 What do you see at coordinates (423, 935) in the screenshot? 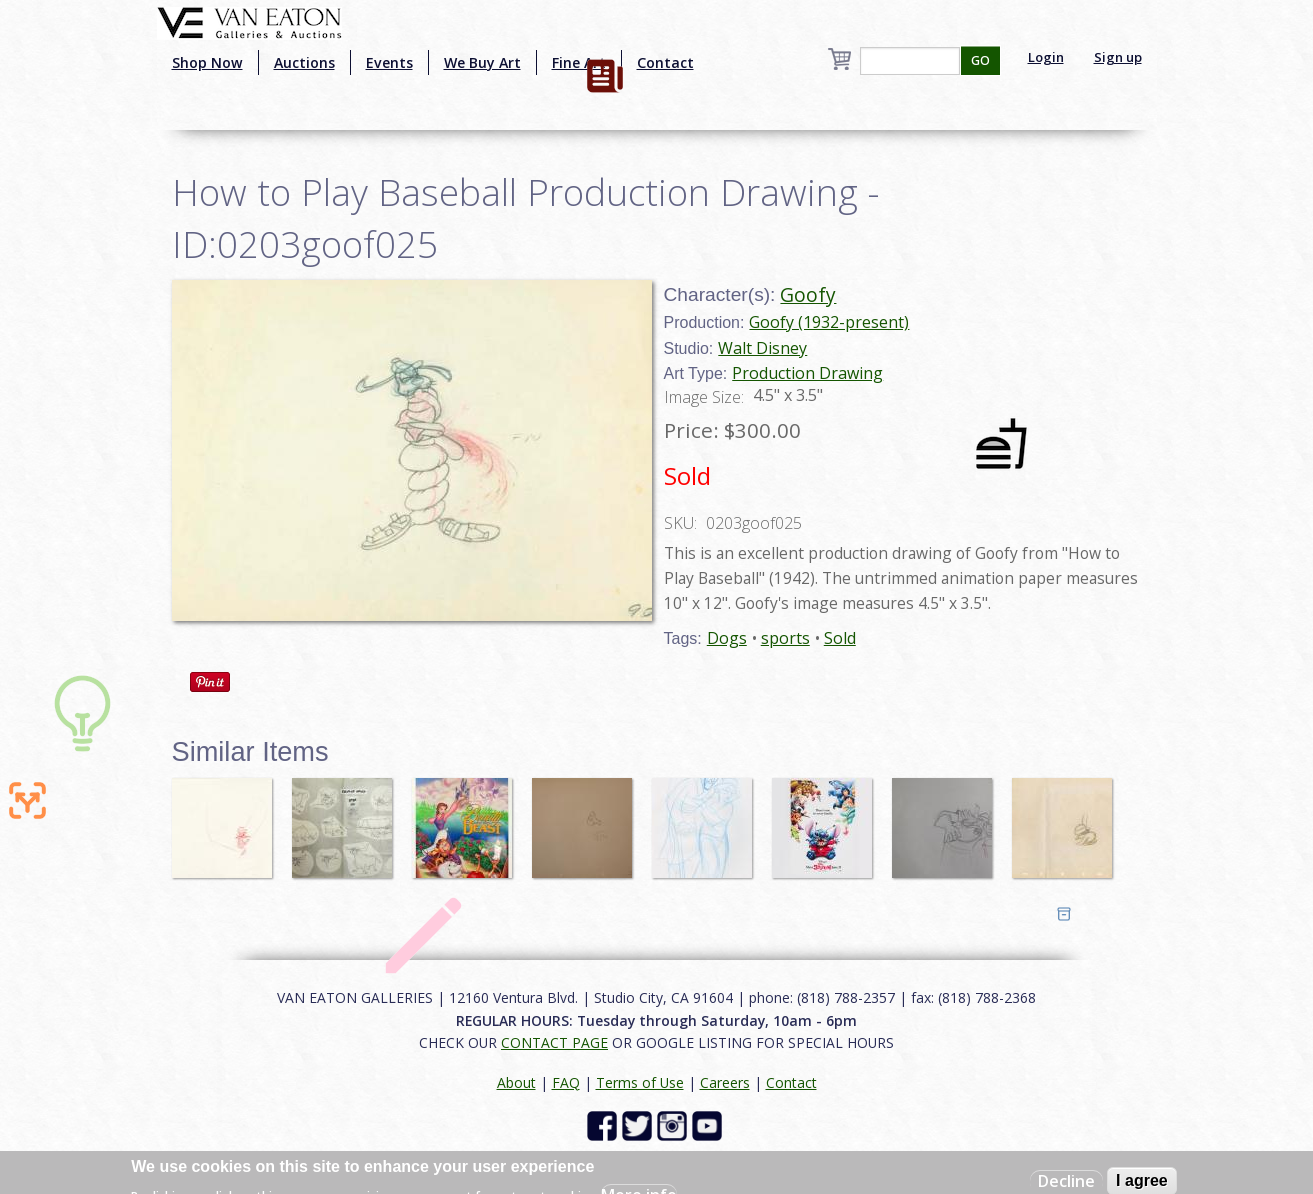
I see `edit content or settings` at bounding box center [423, 935].